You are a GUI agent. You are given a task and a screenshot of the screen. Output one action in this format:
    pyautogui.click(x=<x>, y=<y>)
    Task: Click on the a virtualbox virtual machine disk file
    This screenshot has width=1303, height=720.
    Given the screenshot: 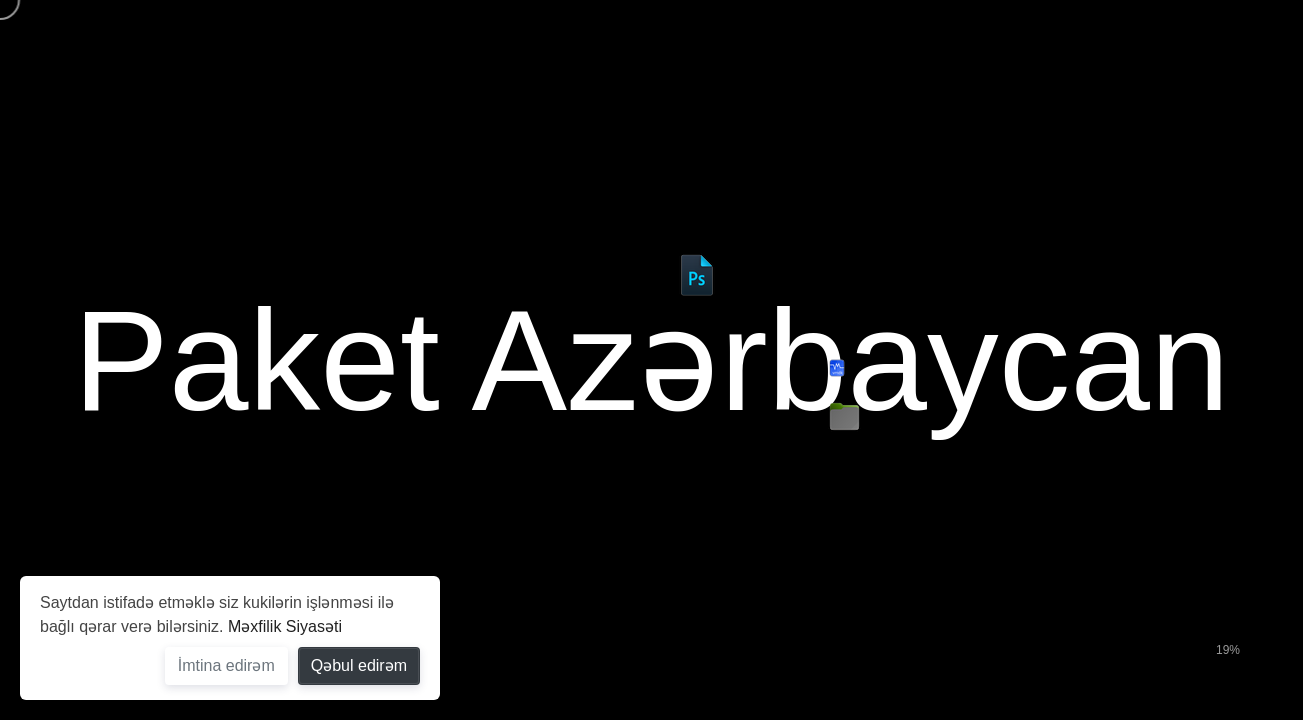 What is the action you would take?
    pyautogui.click(x=837, y=368)
    